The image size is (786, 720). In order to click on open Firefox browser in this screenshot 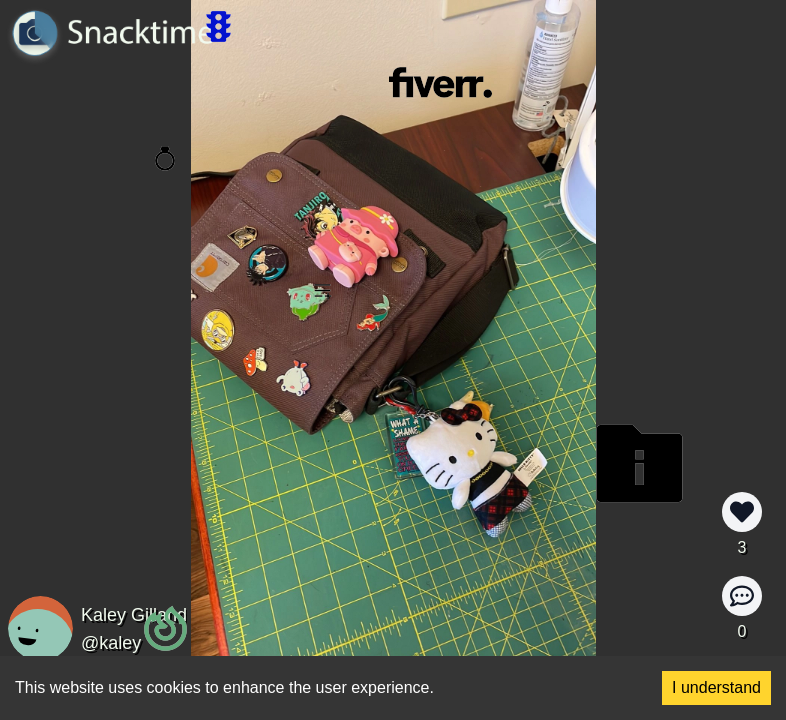, I will do `click(165, 629)`.